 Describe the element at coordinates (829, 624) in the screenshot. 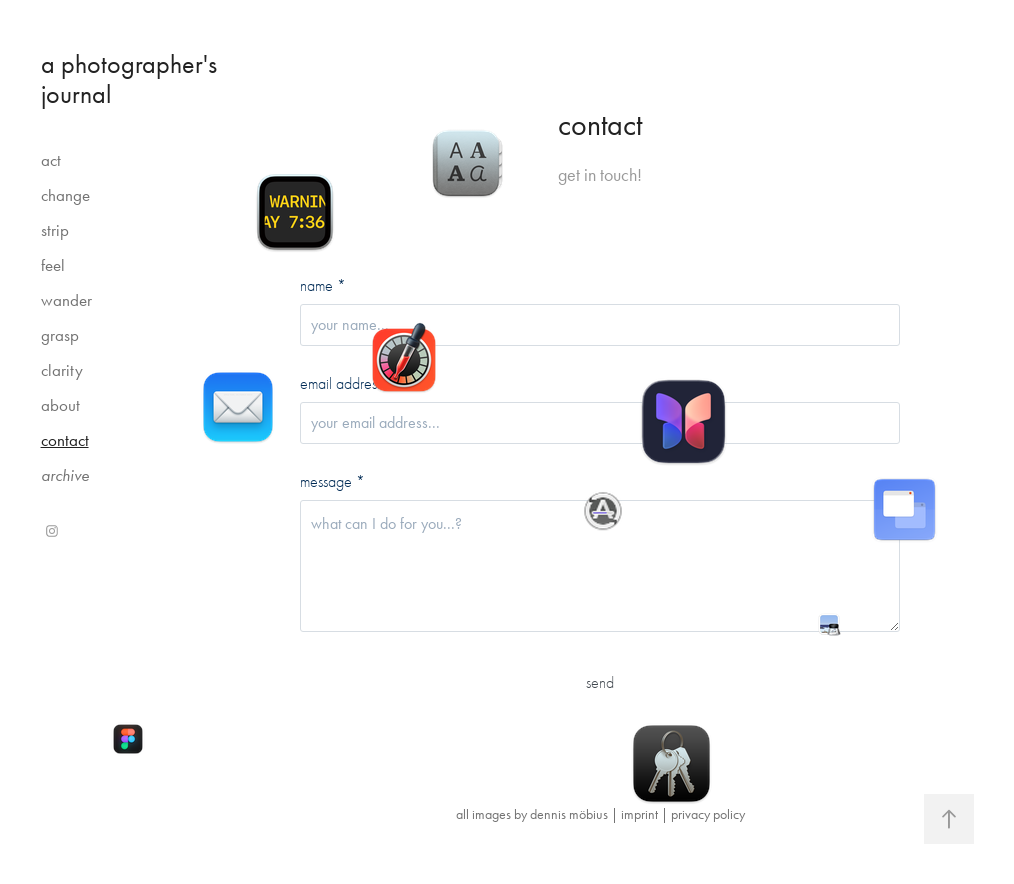

I see `open Preview app to view images and PDFs` at that location.